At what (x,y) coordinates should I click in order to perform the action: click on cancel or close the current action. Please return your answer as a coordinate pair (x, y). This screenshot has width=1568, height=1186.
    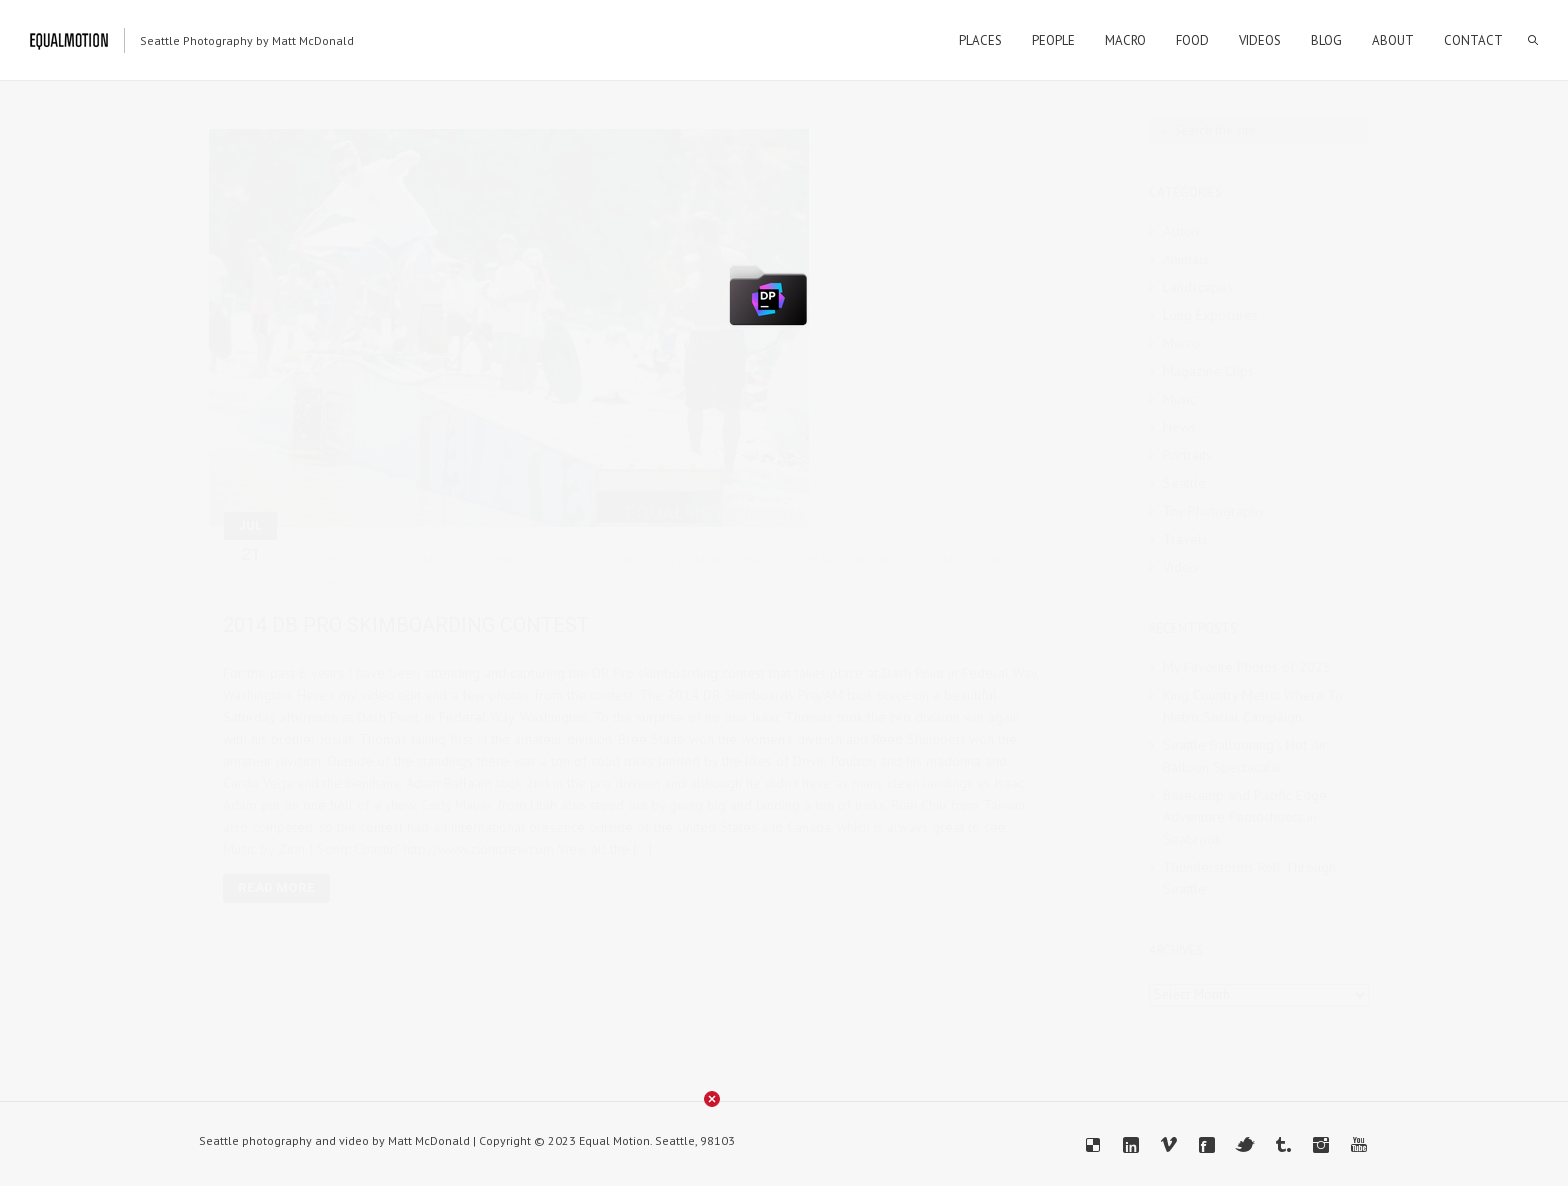
    Looking at the image, I should click on (712, 1099).